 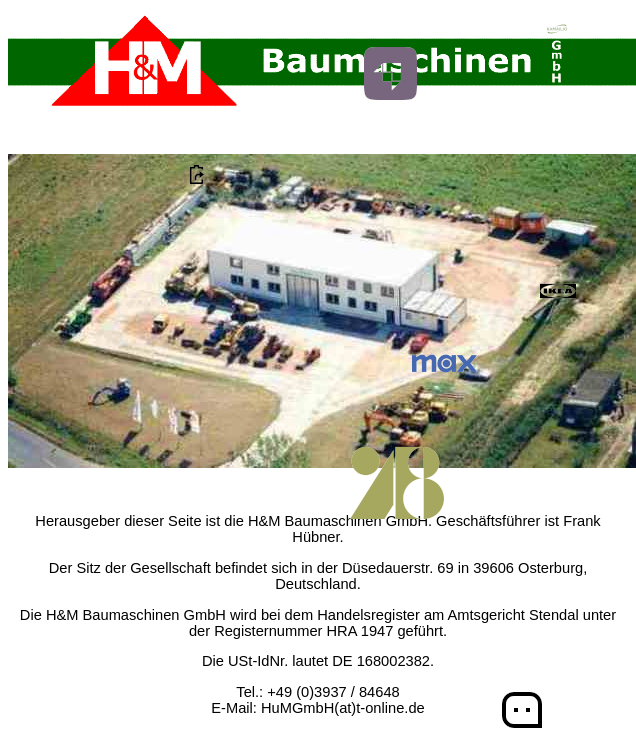 I want to click on open messaging or chat, so click(x=522, y=710).